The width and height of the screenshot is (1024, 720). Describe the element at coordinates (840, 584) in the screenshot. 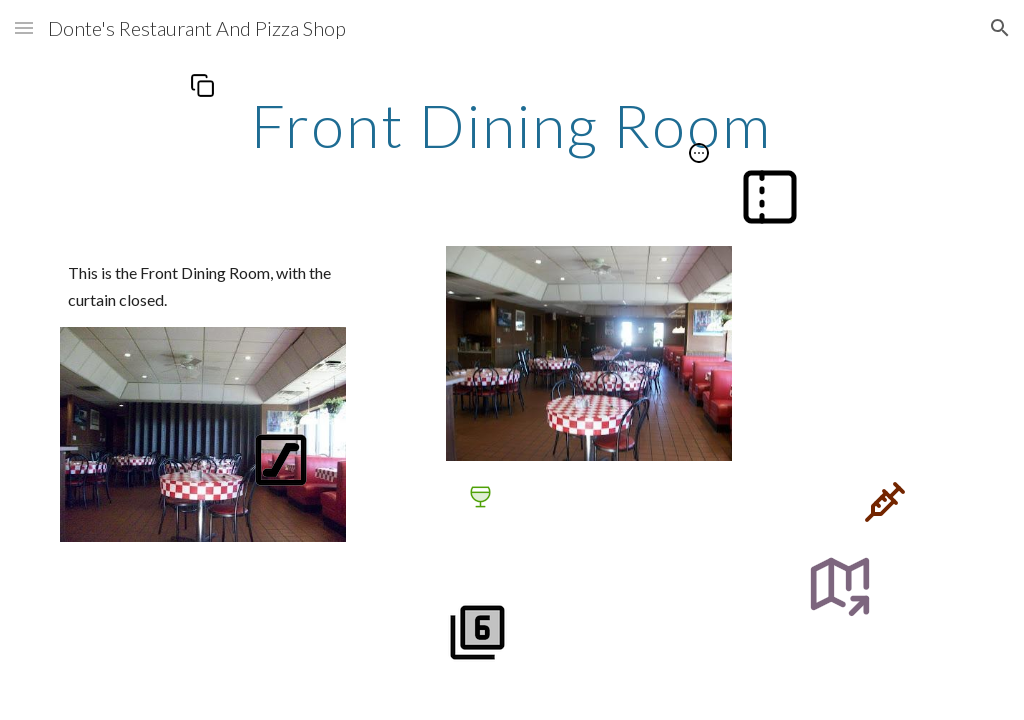

I see `share your current location` at that location.